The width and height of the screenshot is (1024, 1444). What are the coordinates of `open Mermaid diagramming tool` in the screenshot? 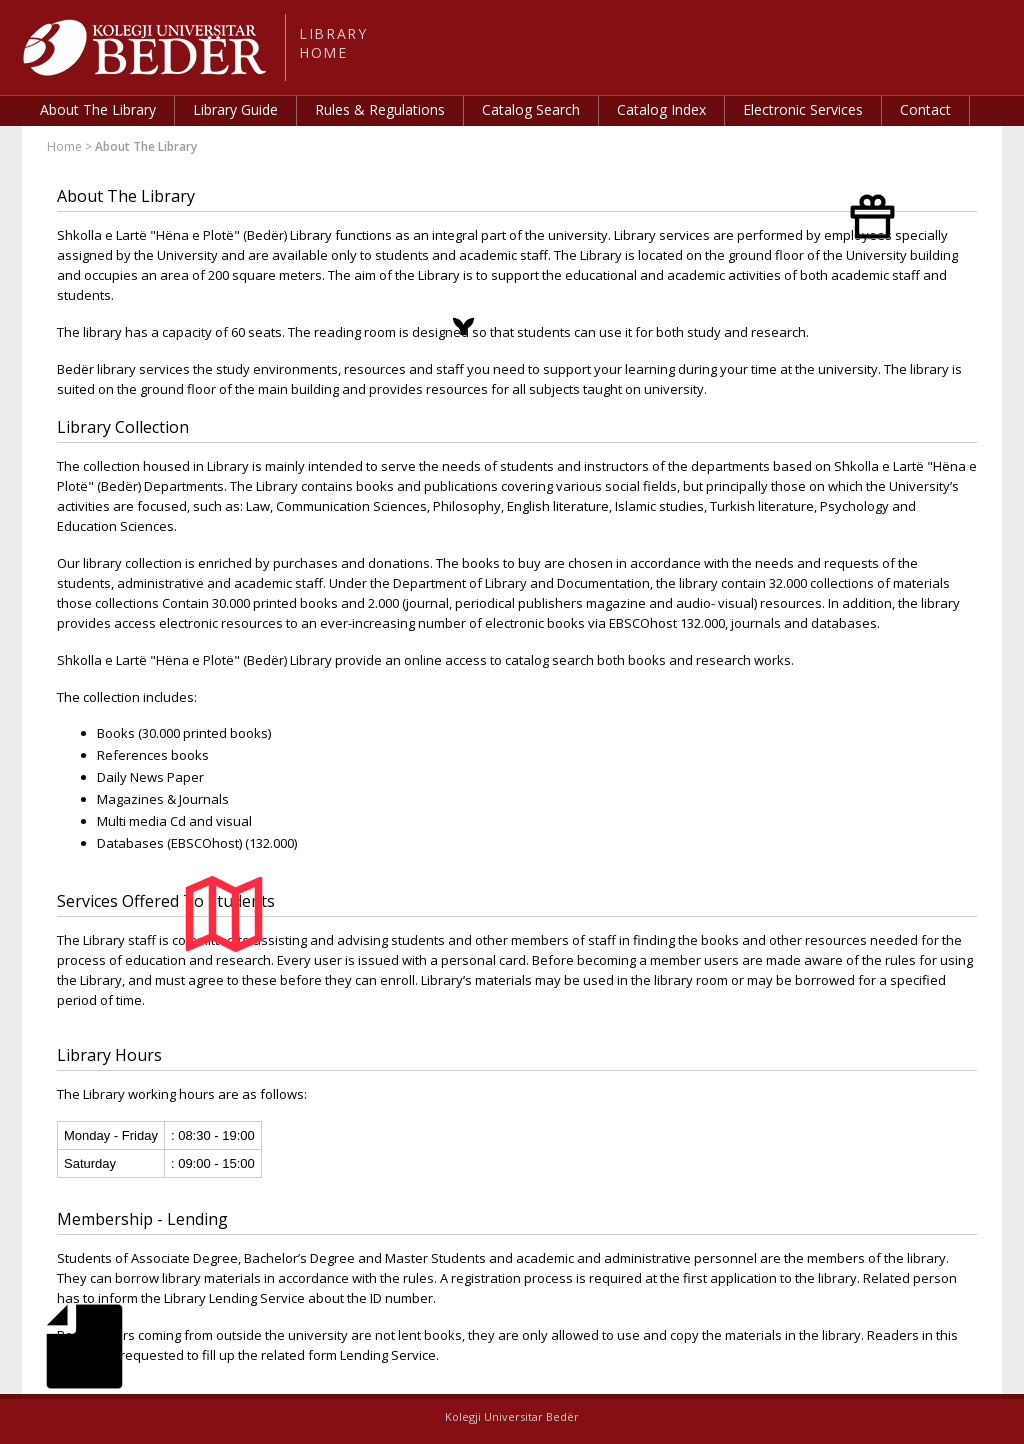 It's located at (463, 326).